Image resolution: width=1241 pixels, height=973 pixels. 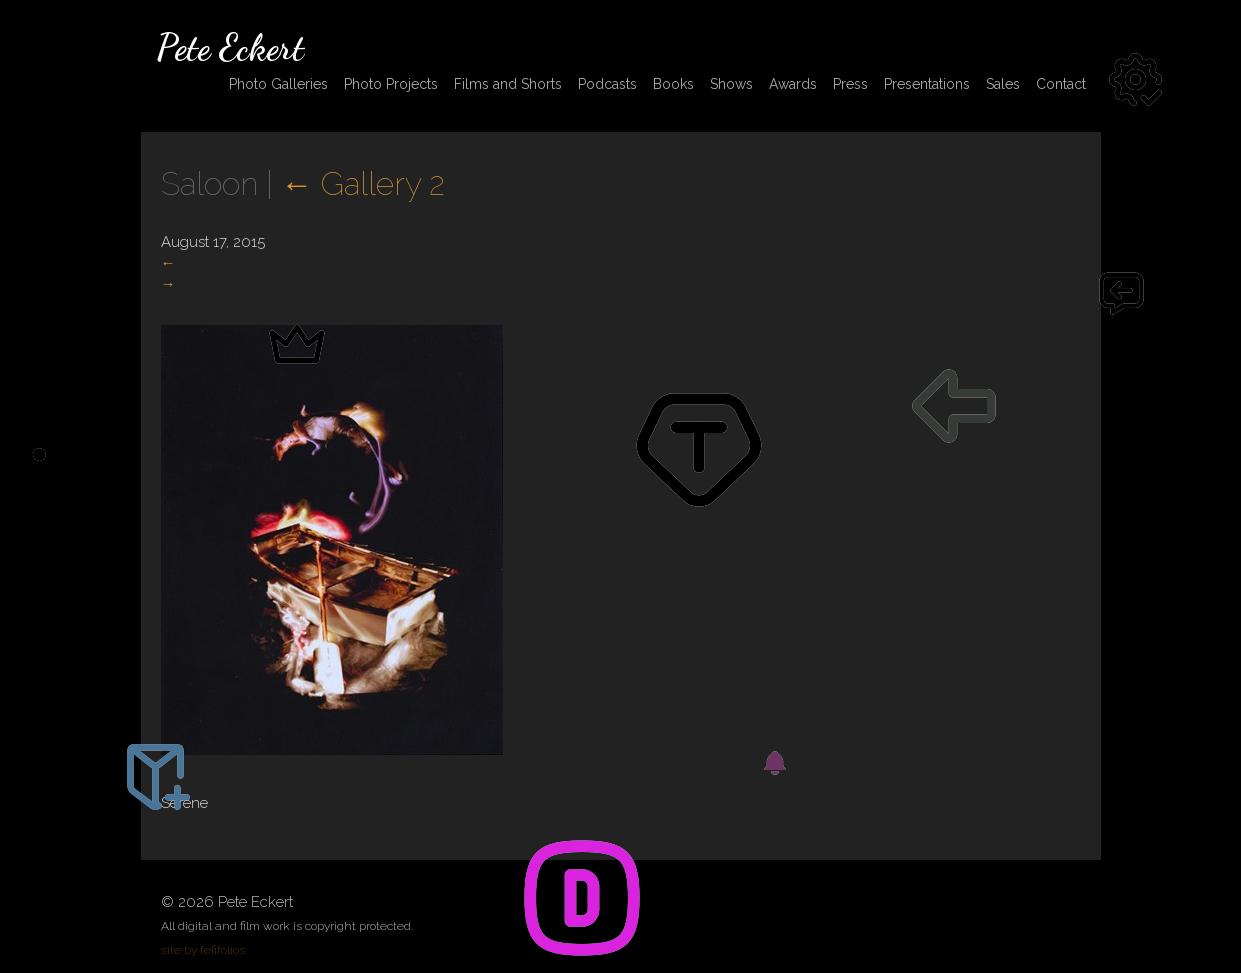 What do you see at coordinates (775, 763) in the screenshot?
I see `view notifications` at bounding box center [775, 763].